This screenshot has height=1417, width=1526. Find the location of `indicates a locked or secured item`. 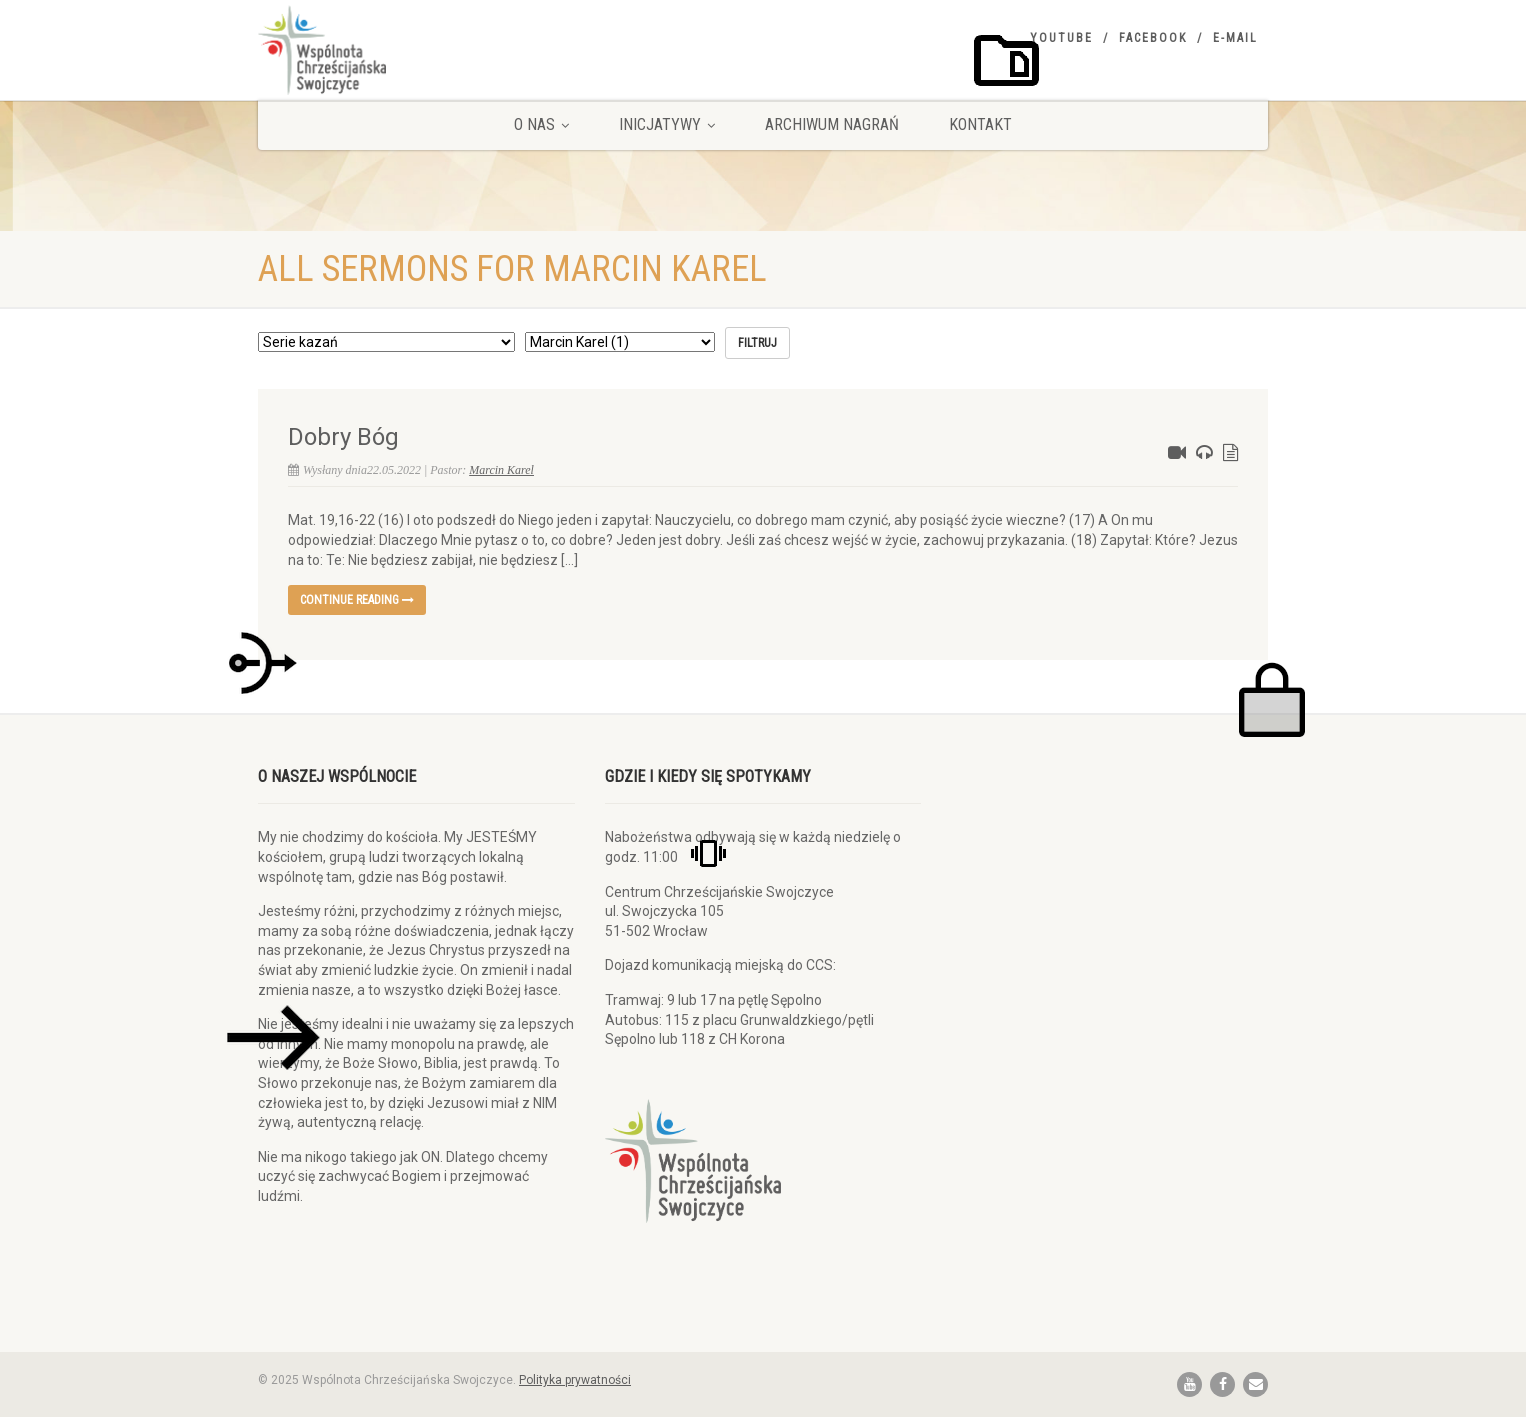

indicates a locked or secured item is located at coordinates (1272, 704).